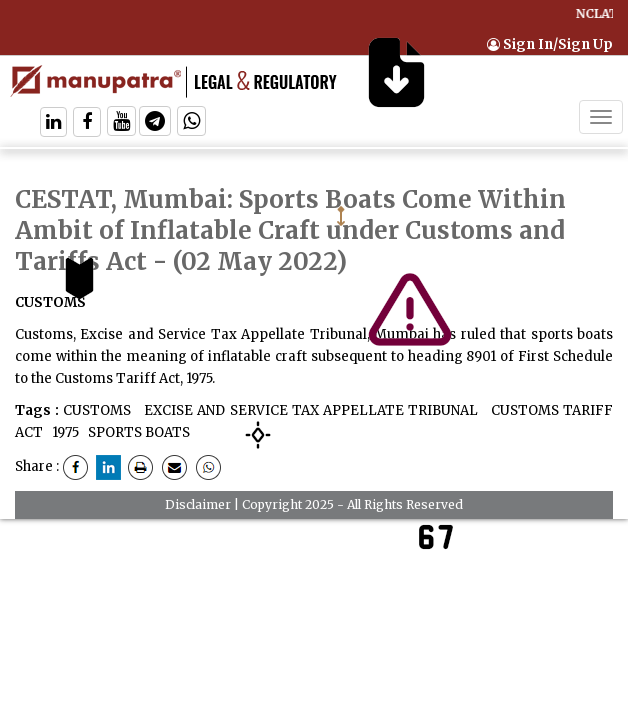 The image size is (628, 720). Describe the element at coordinates (341, 216) in the screenshot. I see `move item down in a list or queue` at that location.